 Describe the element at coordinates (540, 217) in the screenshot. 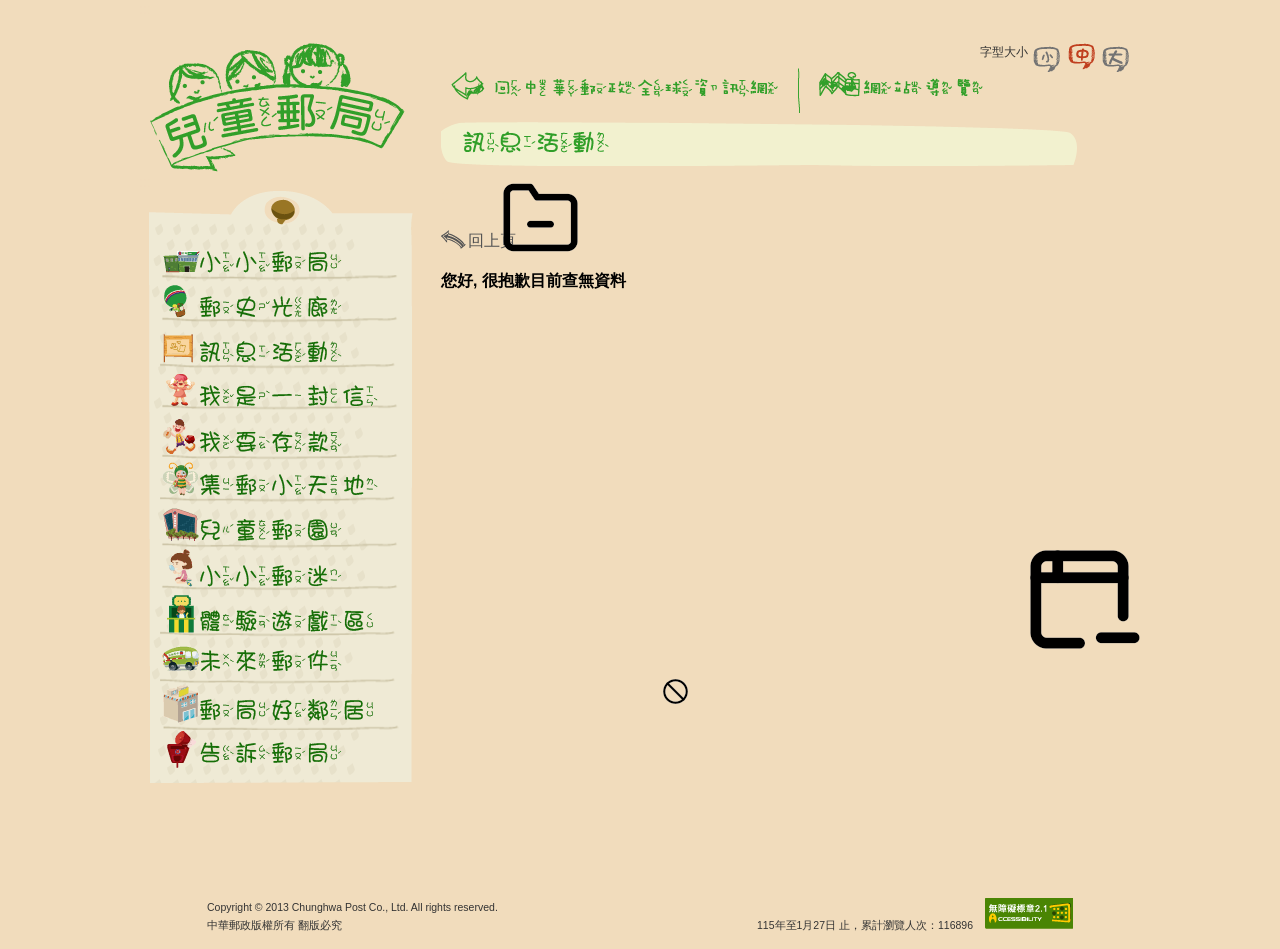

I see `remove a folder` at that location.